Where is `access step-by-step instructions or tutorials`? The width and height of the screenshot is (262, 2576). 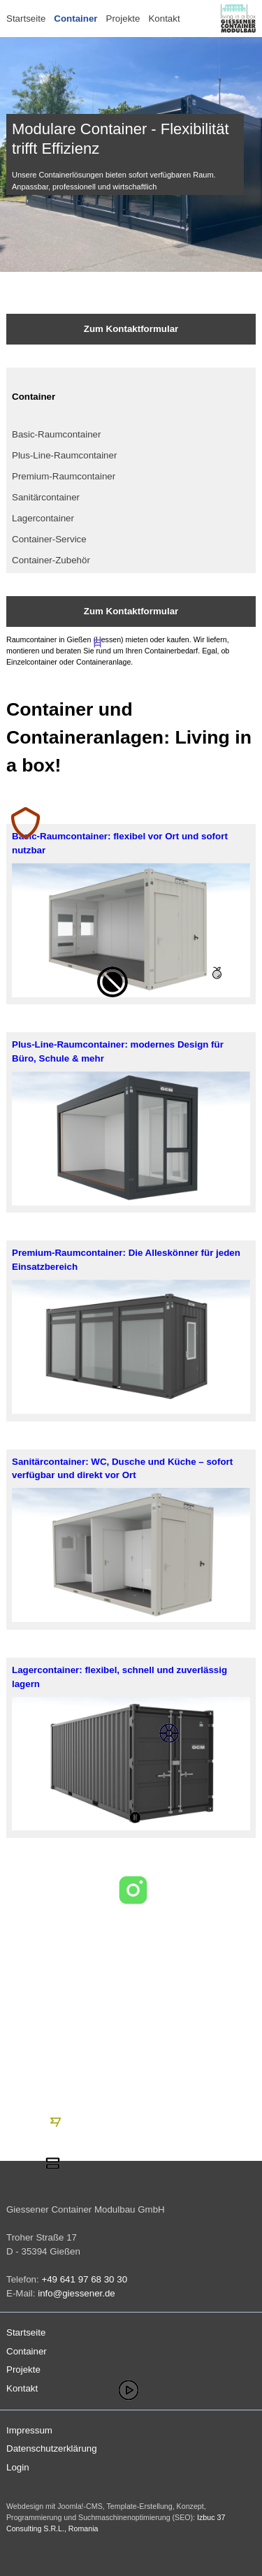
access step-by-step instructions or tutorials is located at coordinates (97, 642).